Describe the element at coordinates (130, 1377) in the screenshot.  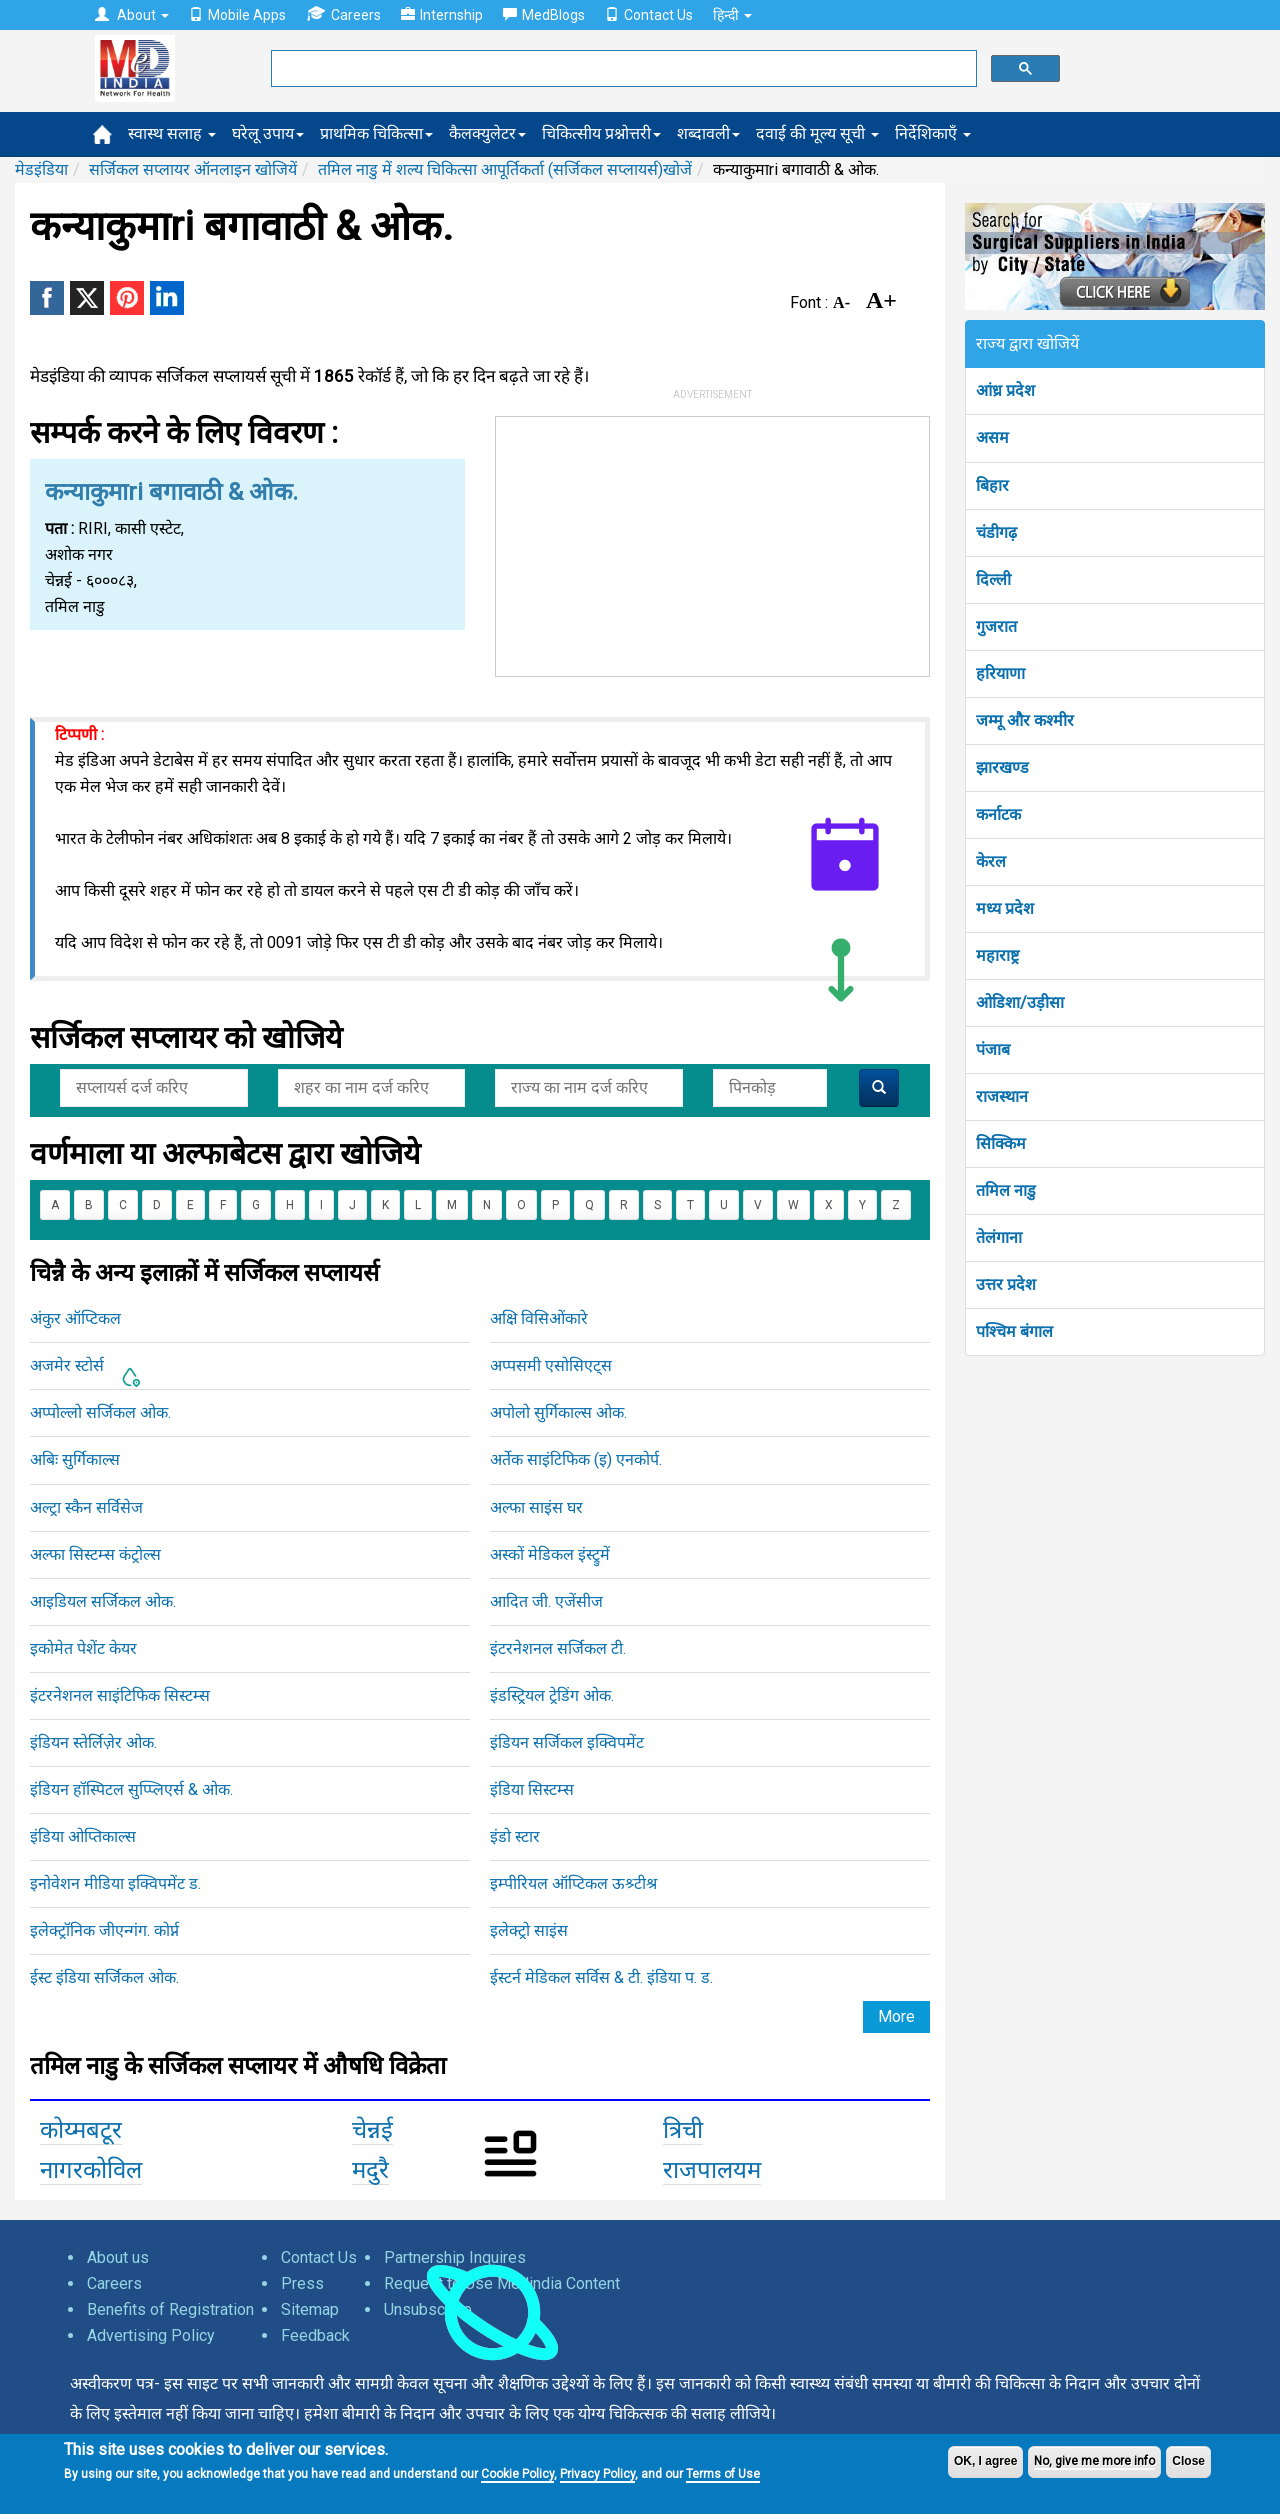
I see `view water source location` at that location.